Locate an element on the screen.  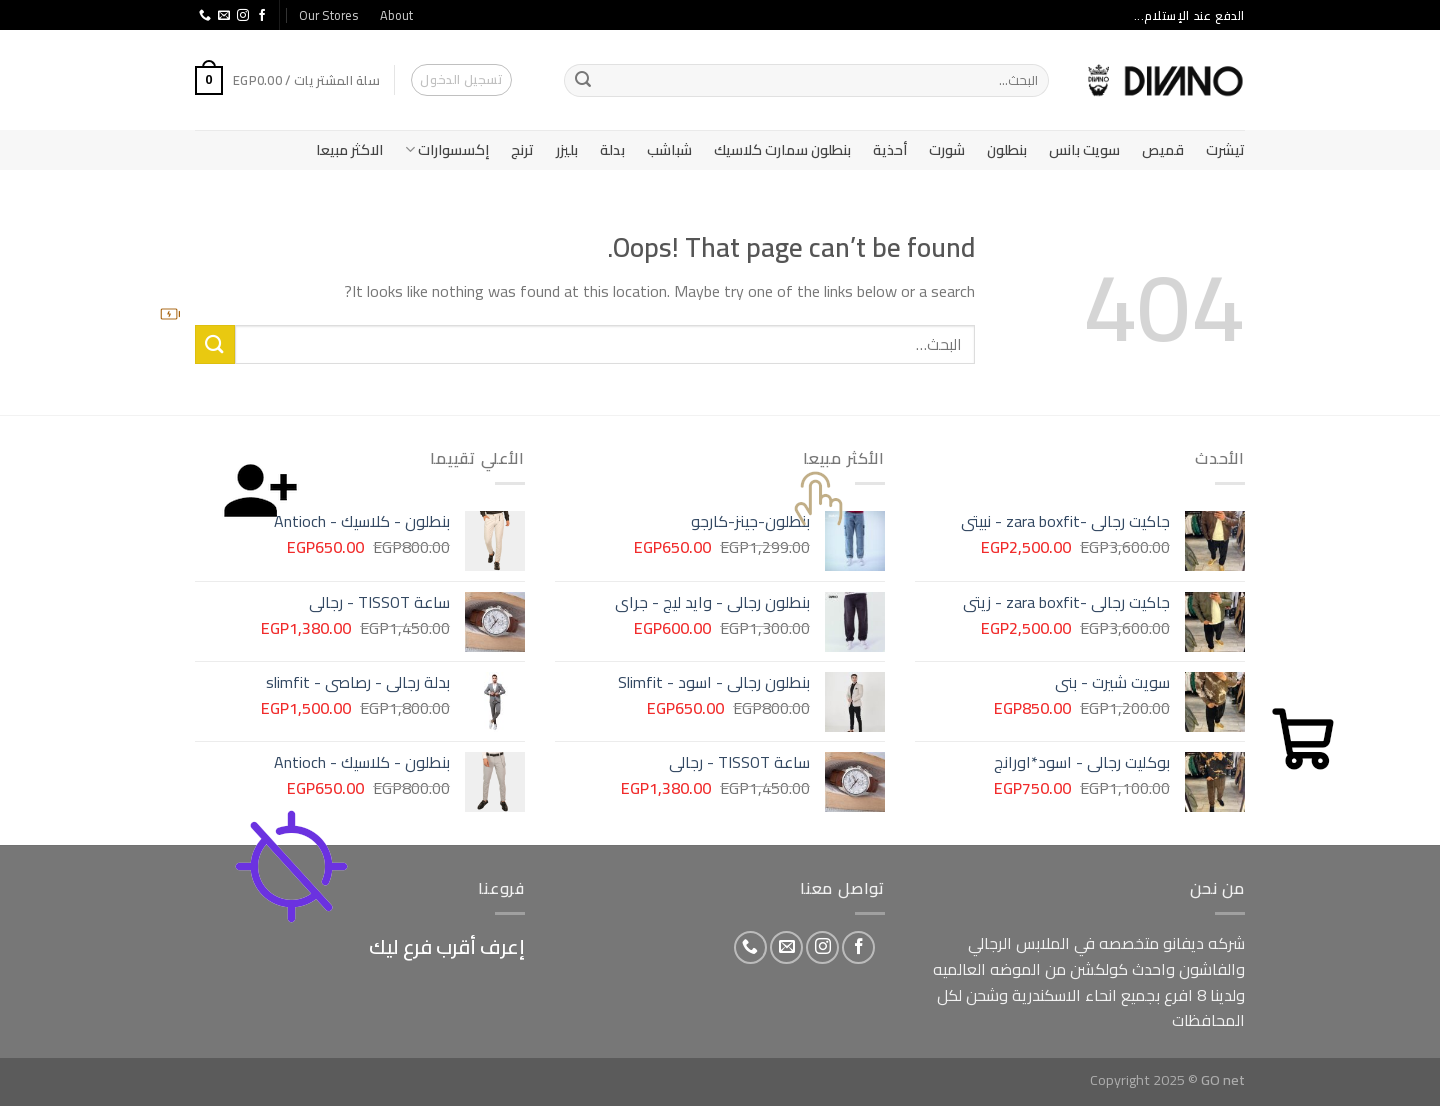
tap to interact with this element is located at coordinates (818, 499).